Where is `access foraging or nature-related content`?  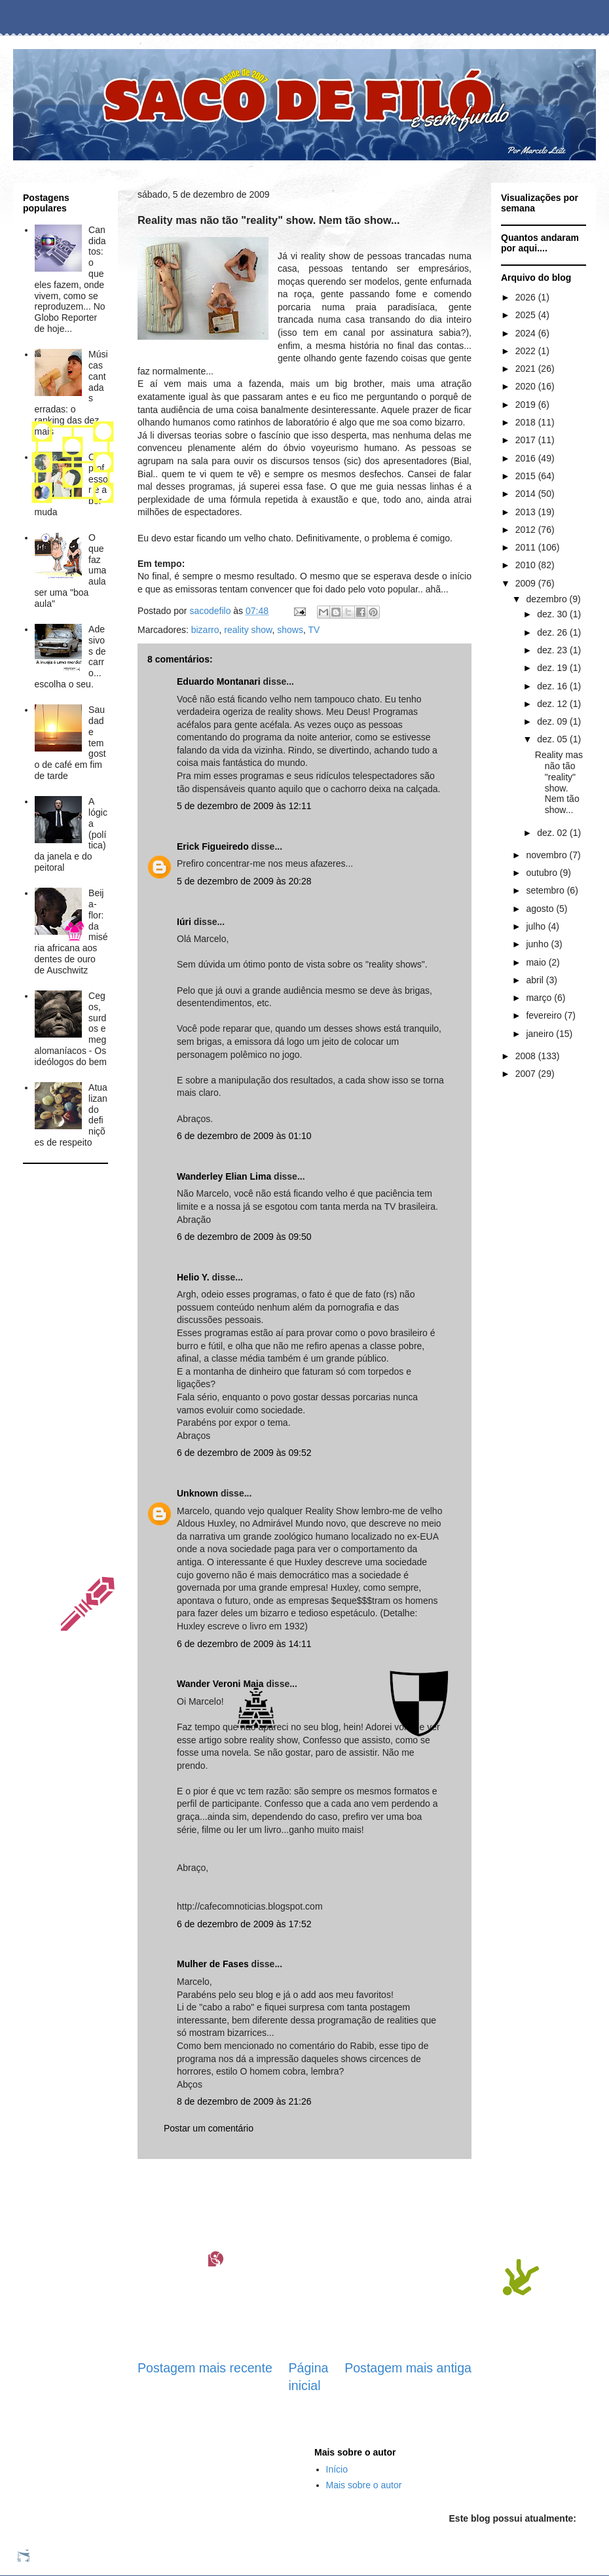 access foraging or nature-related content is located at coordinates (74, 930).